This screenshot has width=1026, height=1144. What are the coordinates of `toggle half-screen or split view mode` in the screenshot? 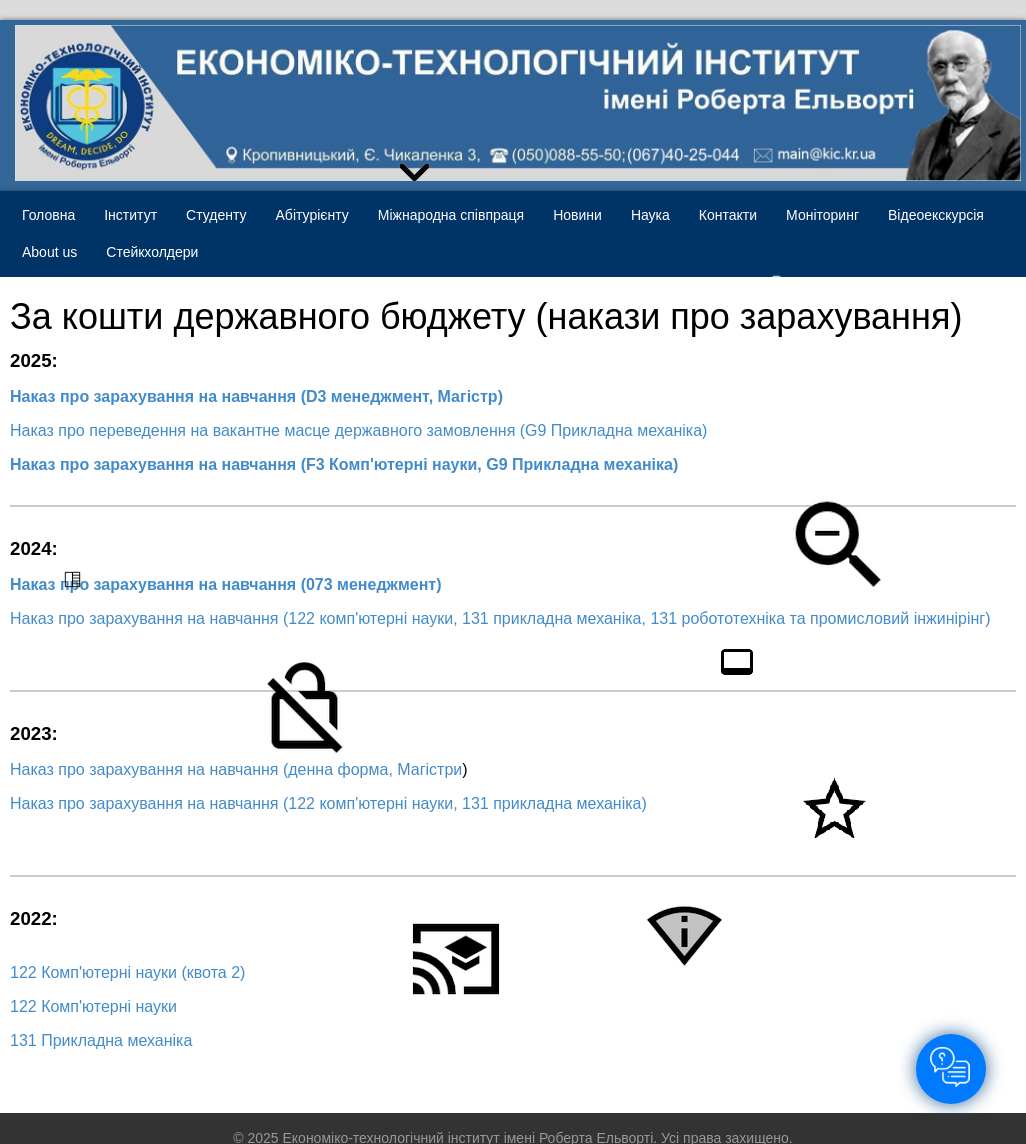 It's located at (72, 579).